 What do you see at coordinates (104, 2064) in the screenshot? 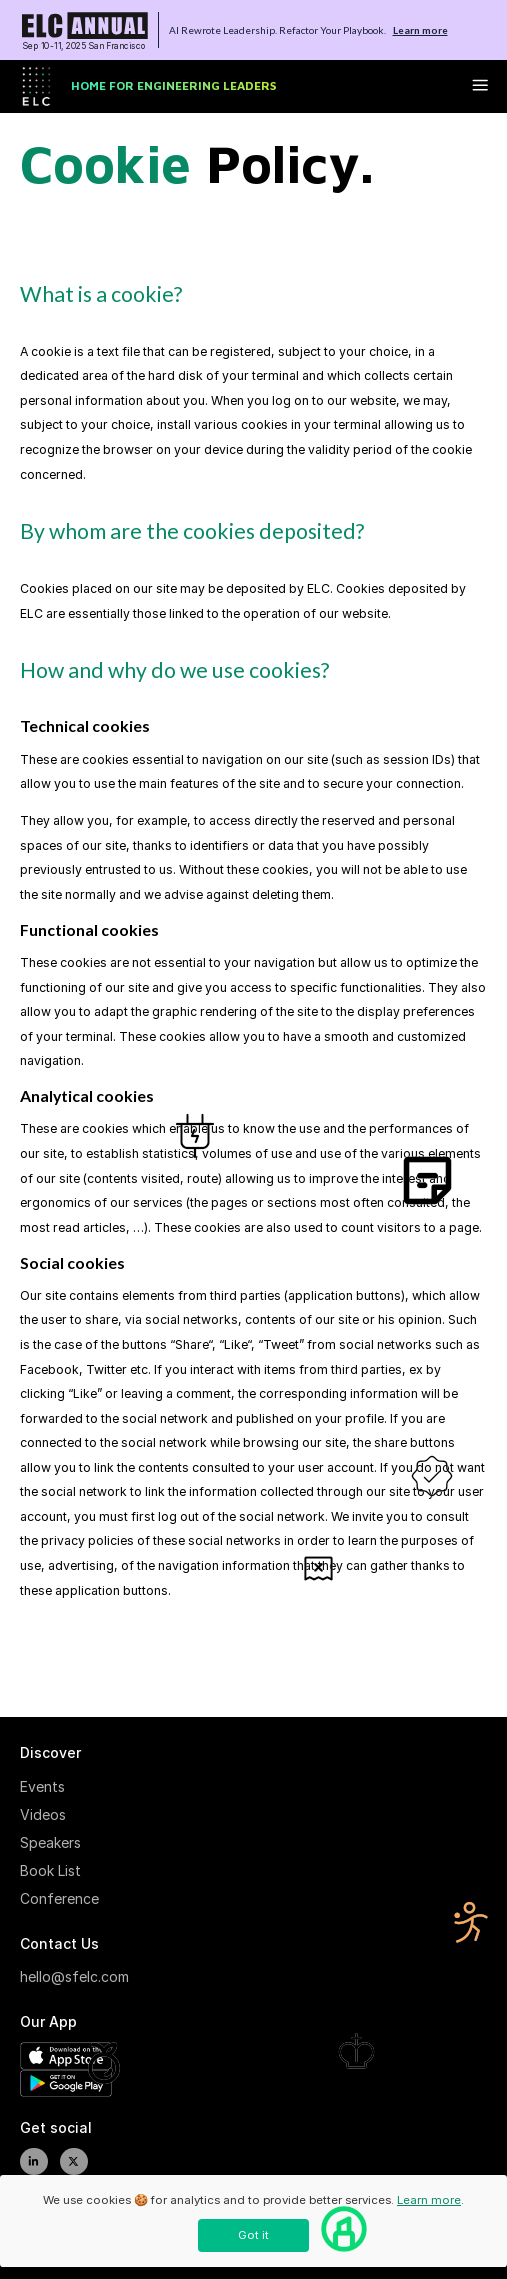
I see `select orange flavor or citrus option` at bounding box center [104, 2064].